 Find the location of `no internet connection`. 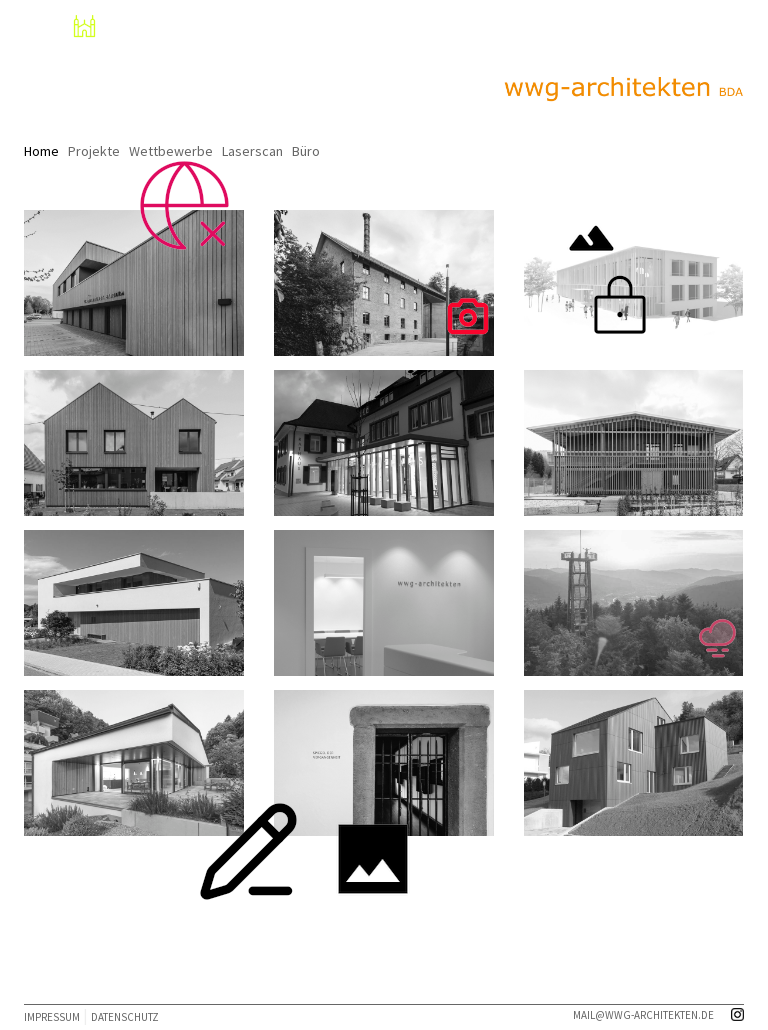

no internet connection is located at coordinates (184, 205).